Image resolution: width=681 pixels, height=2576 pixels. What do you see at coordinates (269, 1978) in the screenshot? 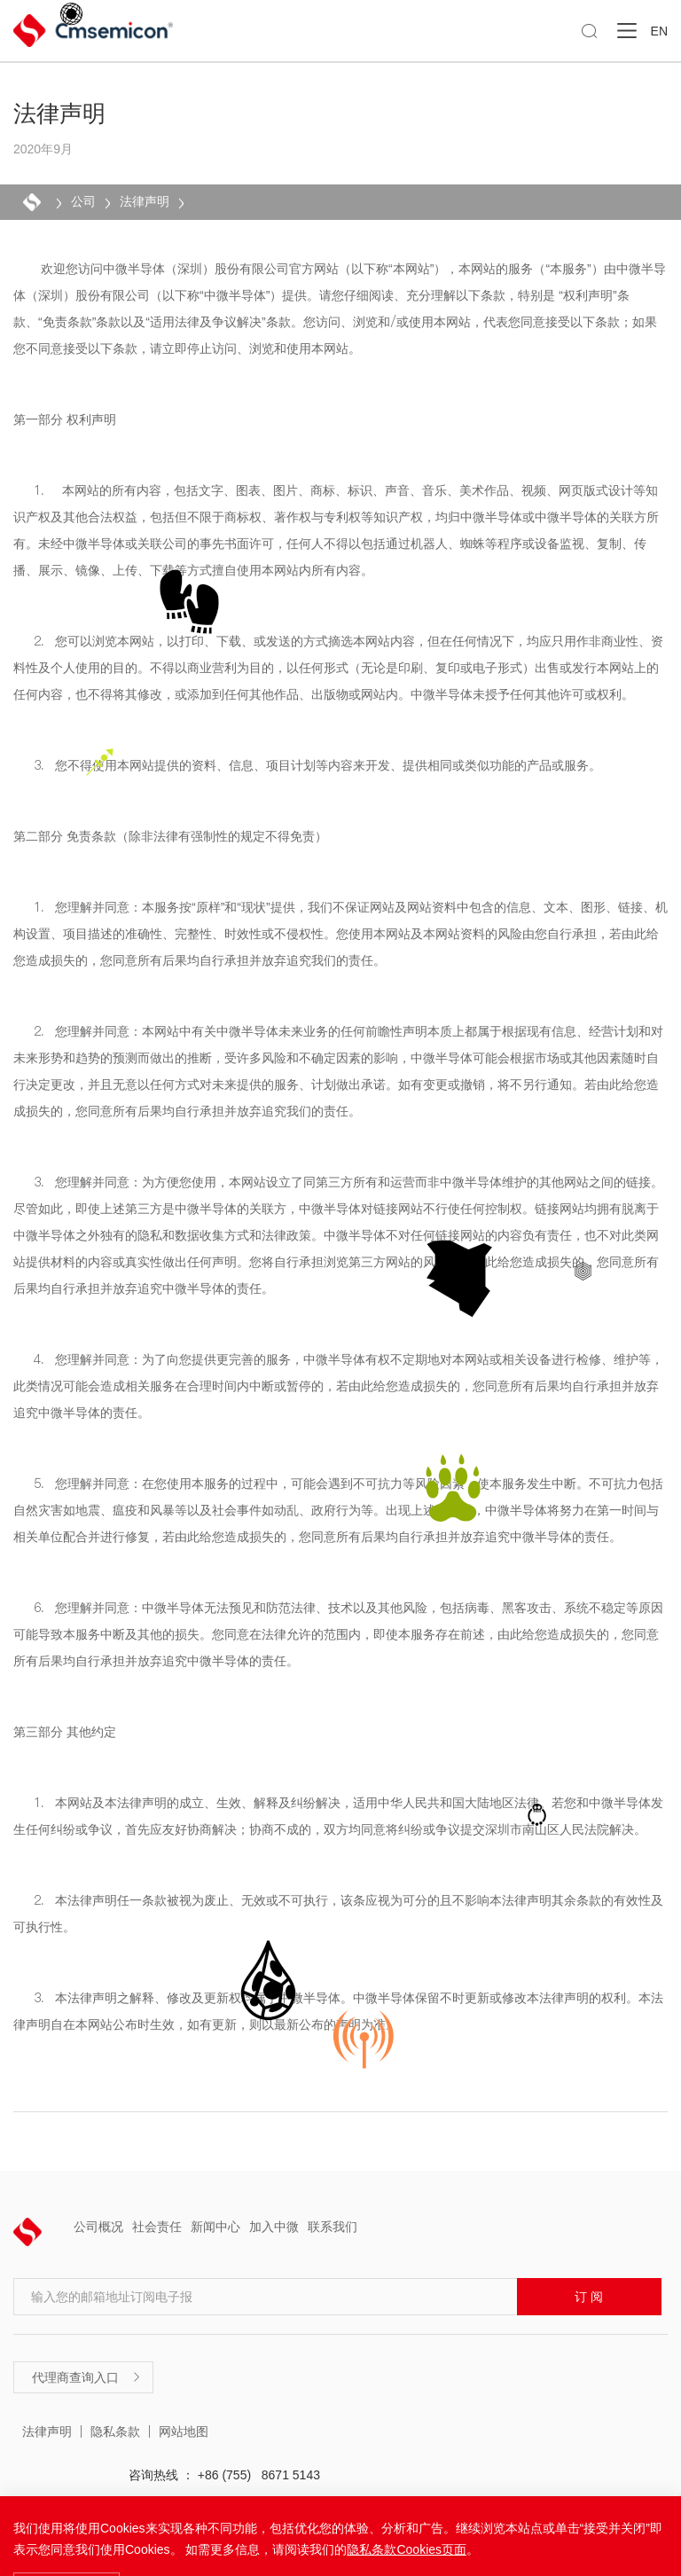
I see `activate crystallization ability or spell` at bounding box center [269, 1978].